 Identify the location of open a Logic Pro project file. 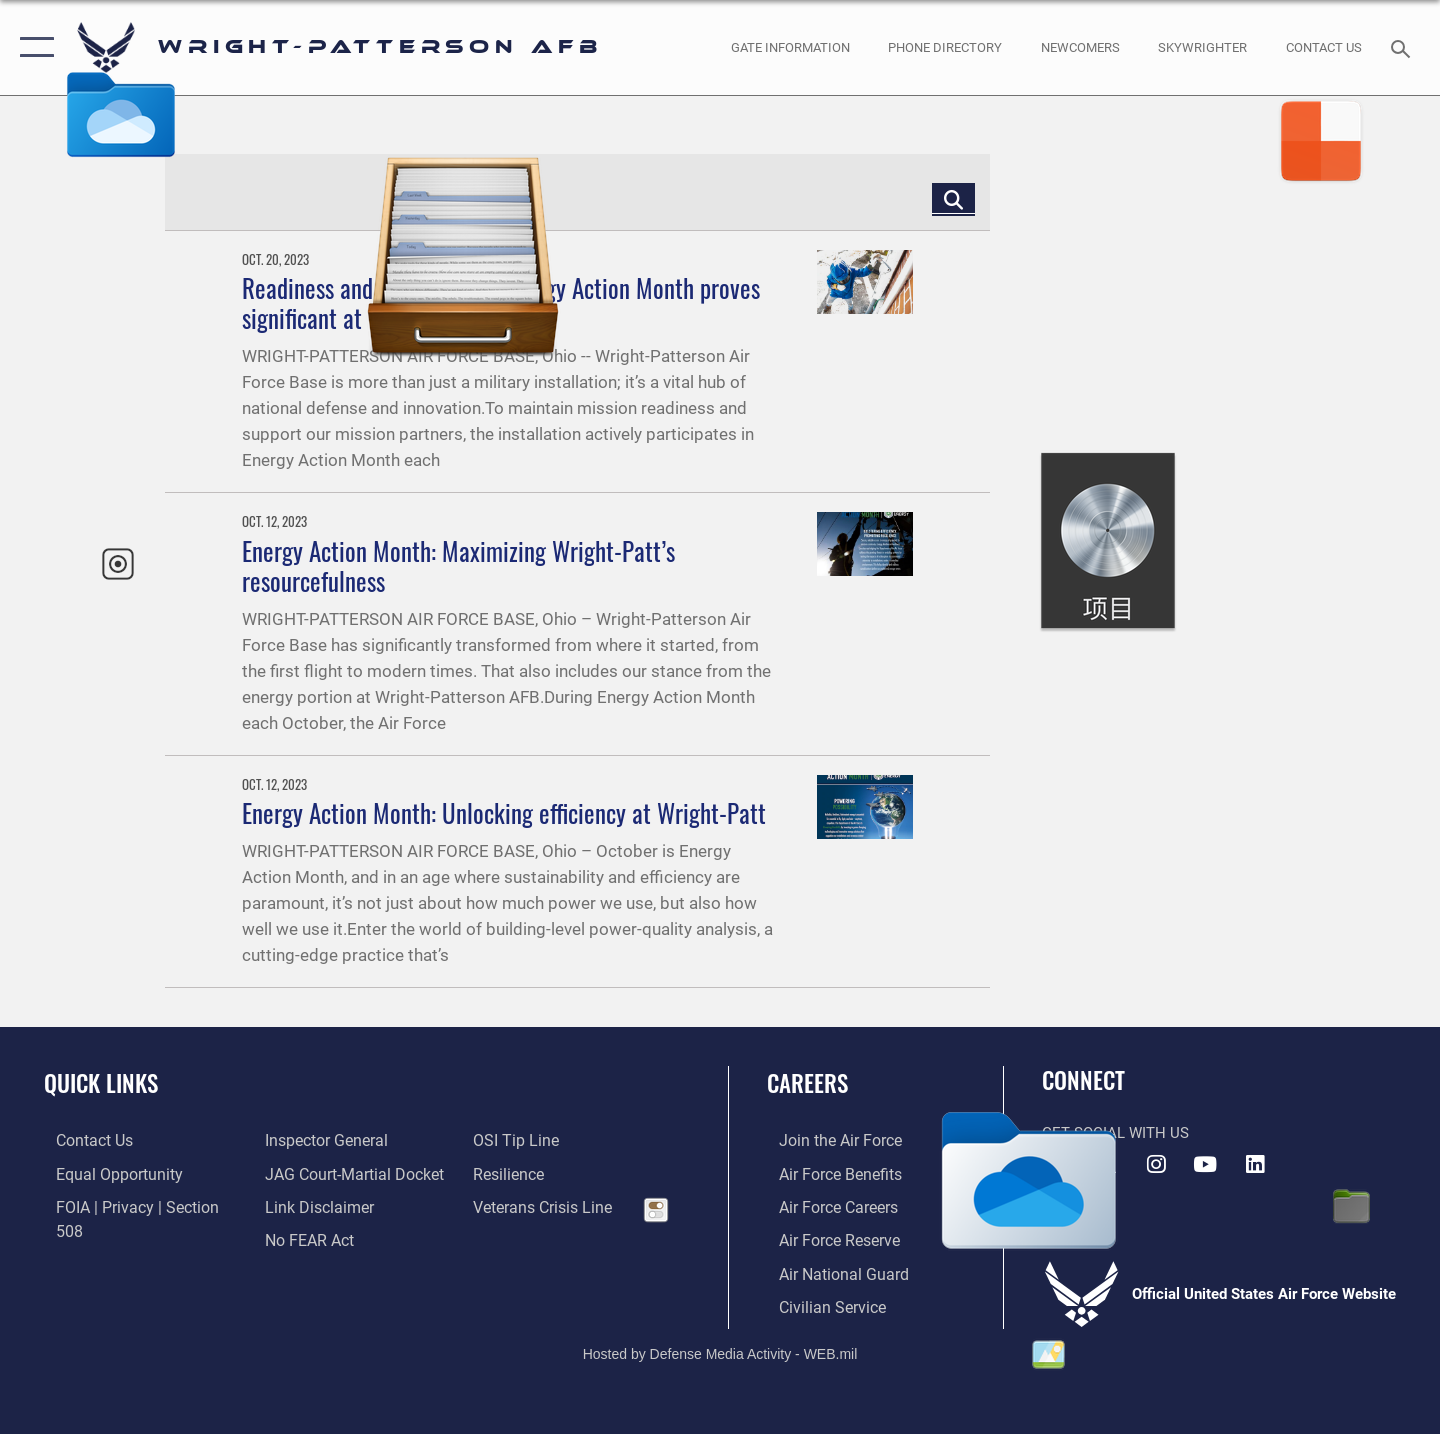
(1108, 545).